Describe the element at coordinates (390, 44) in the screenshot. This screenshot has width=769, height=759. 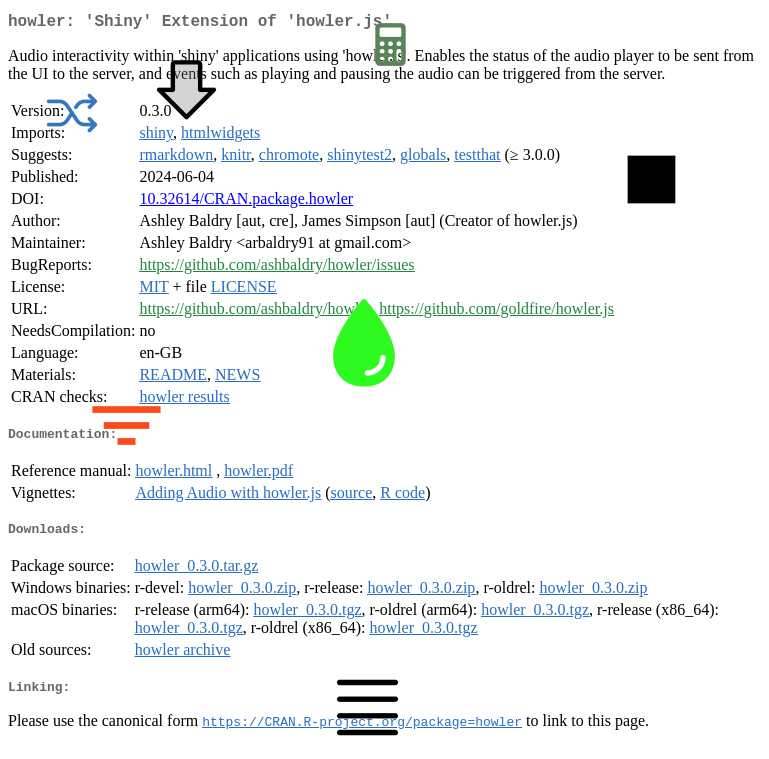
I see `open the calculator app` at that location.